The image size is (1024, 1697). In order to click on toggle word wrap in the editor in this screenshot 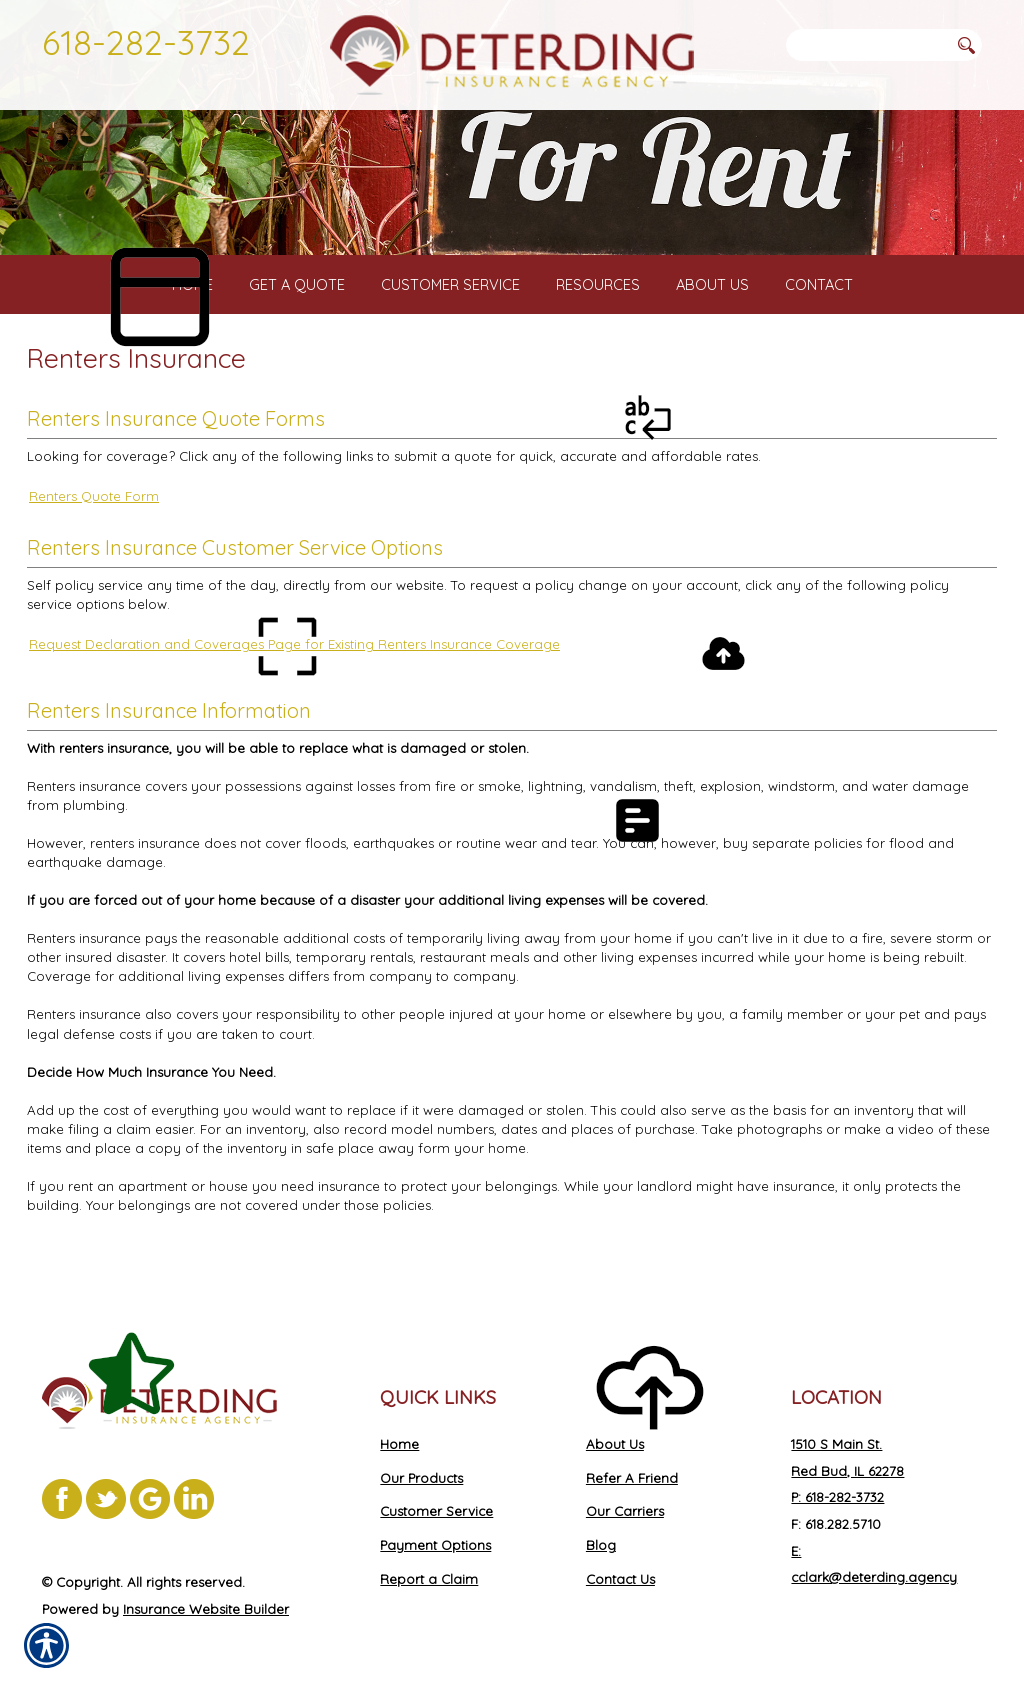, I will do `click(648, 418)`.